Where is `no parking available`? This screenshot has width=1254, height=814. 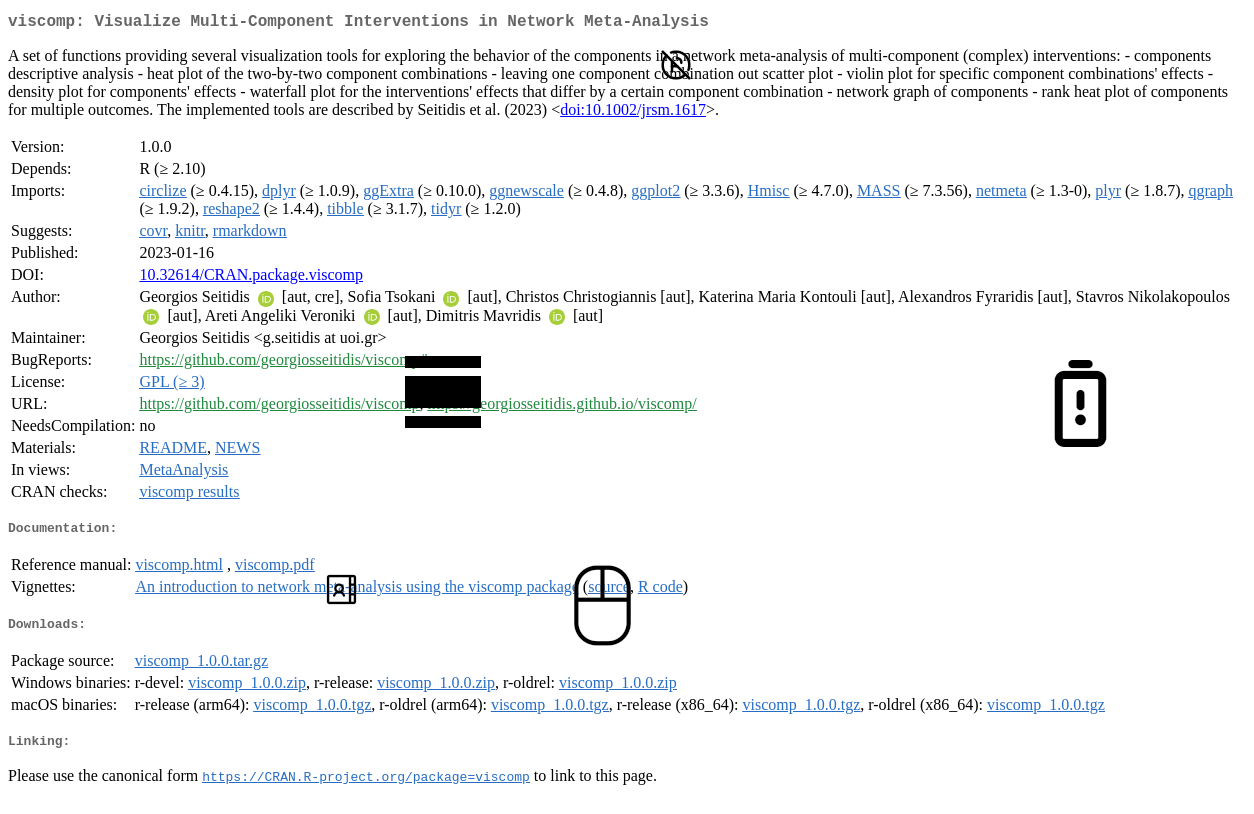
no parking available is located at coordinates (676, 65).